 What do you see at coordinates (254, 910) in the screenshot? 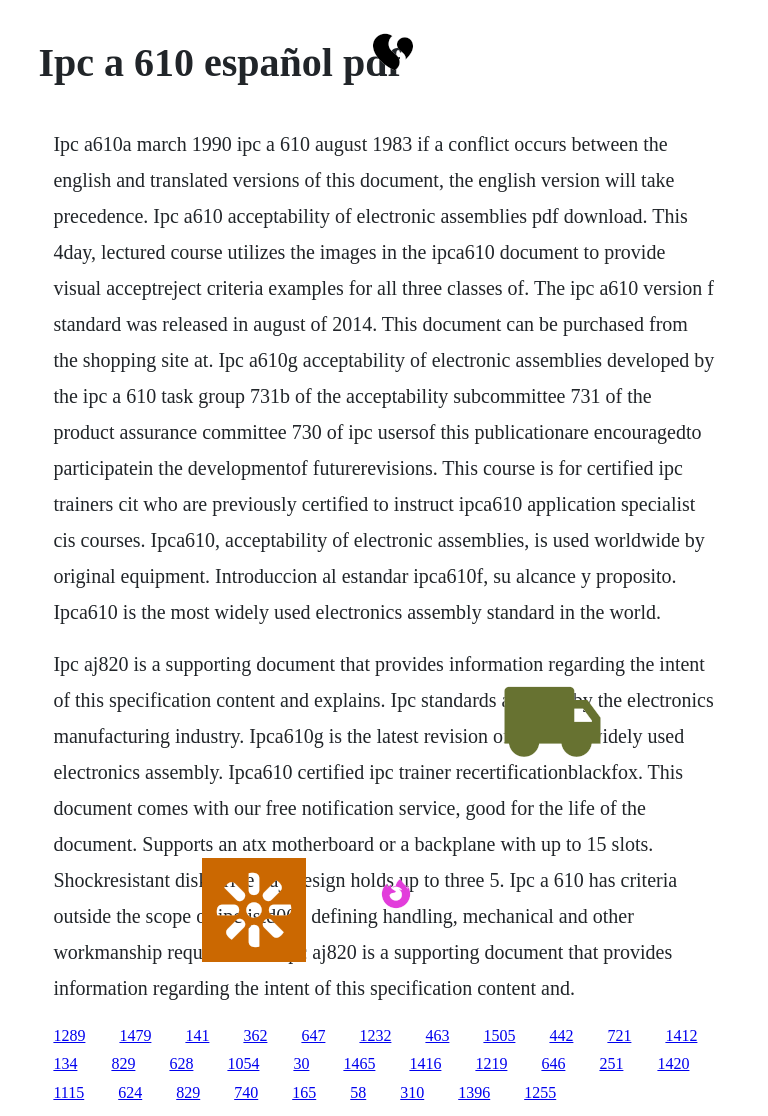
I see `kentico CMS platform logo` at bounding box center [254, 910].